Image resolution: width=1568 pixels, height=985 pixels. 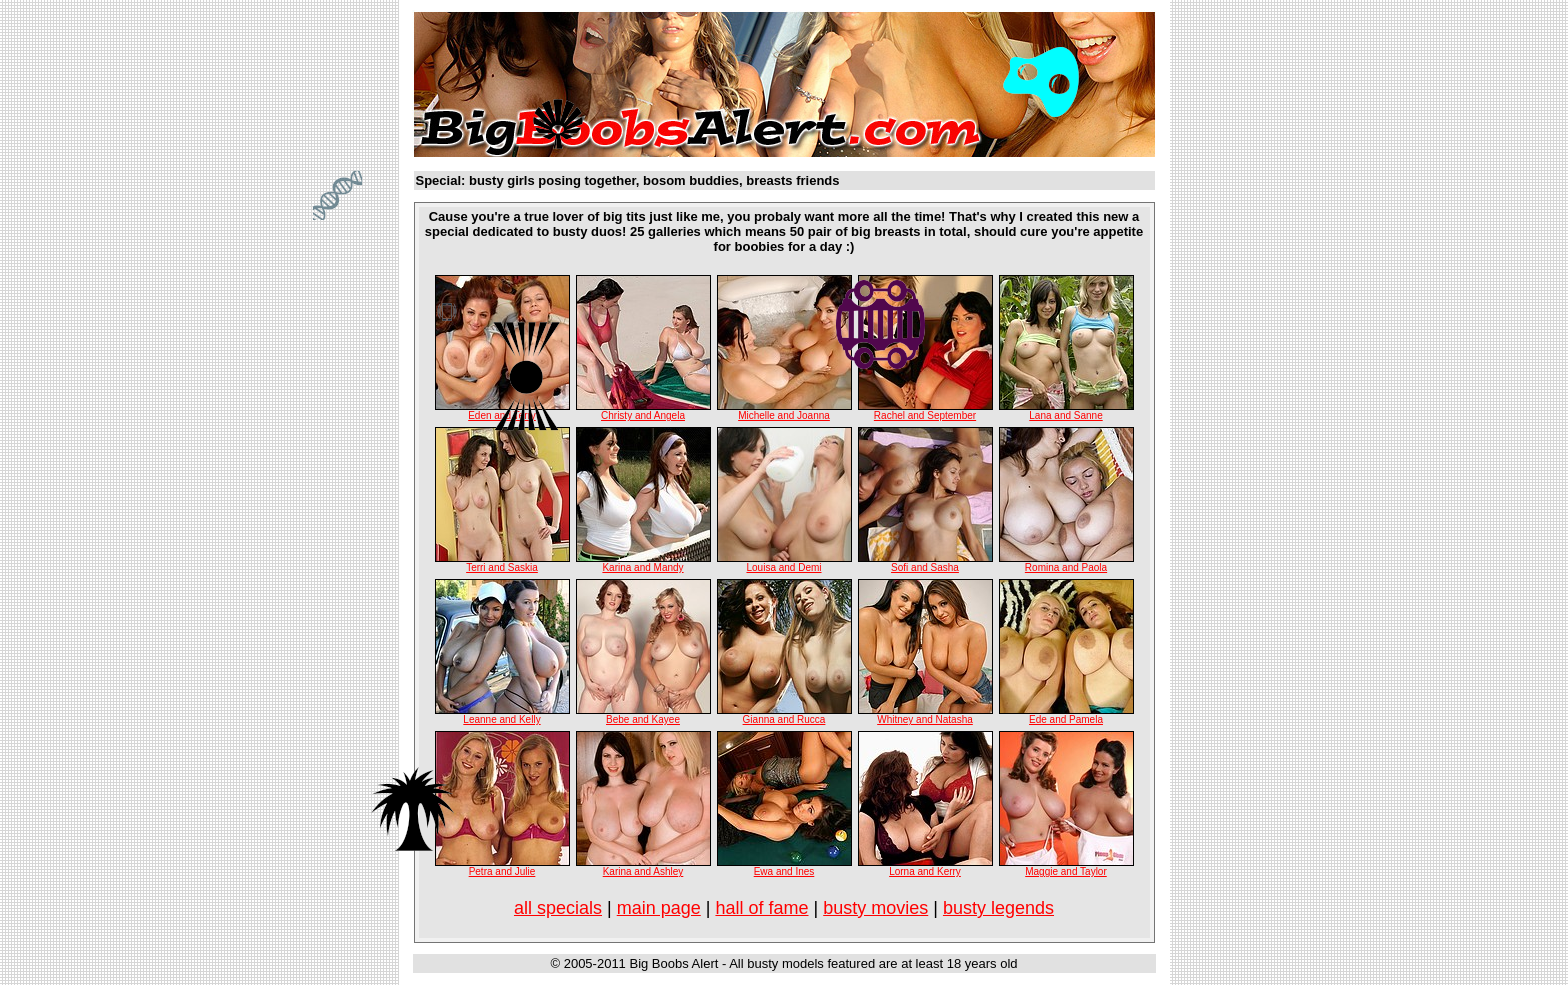 I want to click on incoming call or notification alert, so click(x=447, y=312).